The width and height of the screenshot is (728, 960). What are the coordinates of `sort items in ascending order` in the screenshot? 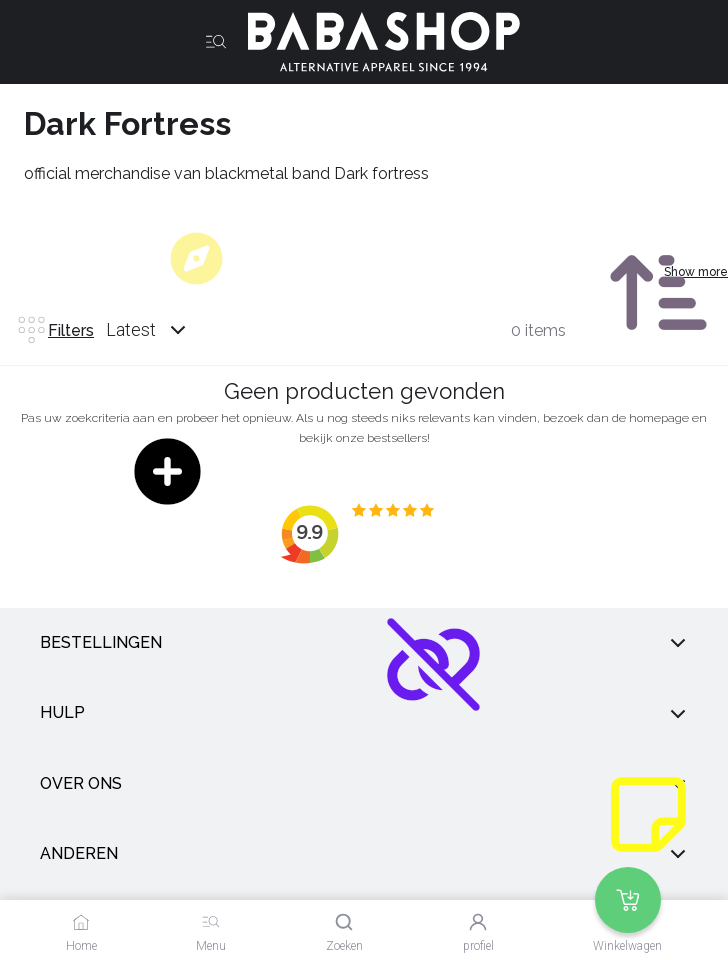 It's located at (658, 292).